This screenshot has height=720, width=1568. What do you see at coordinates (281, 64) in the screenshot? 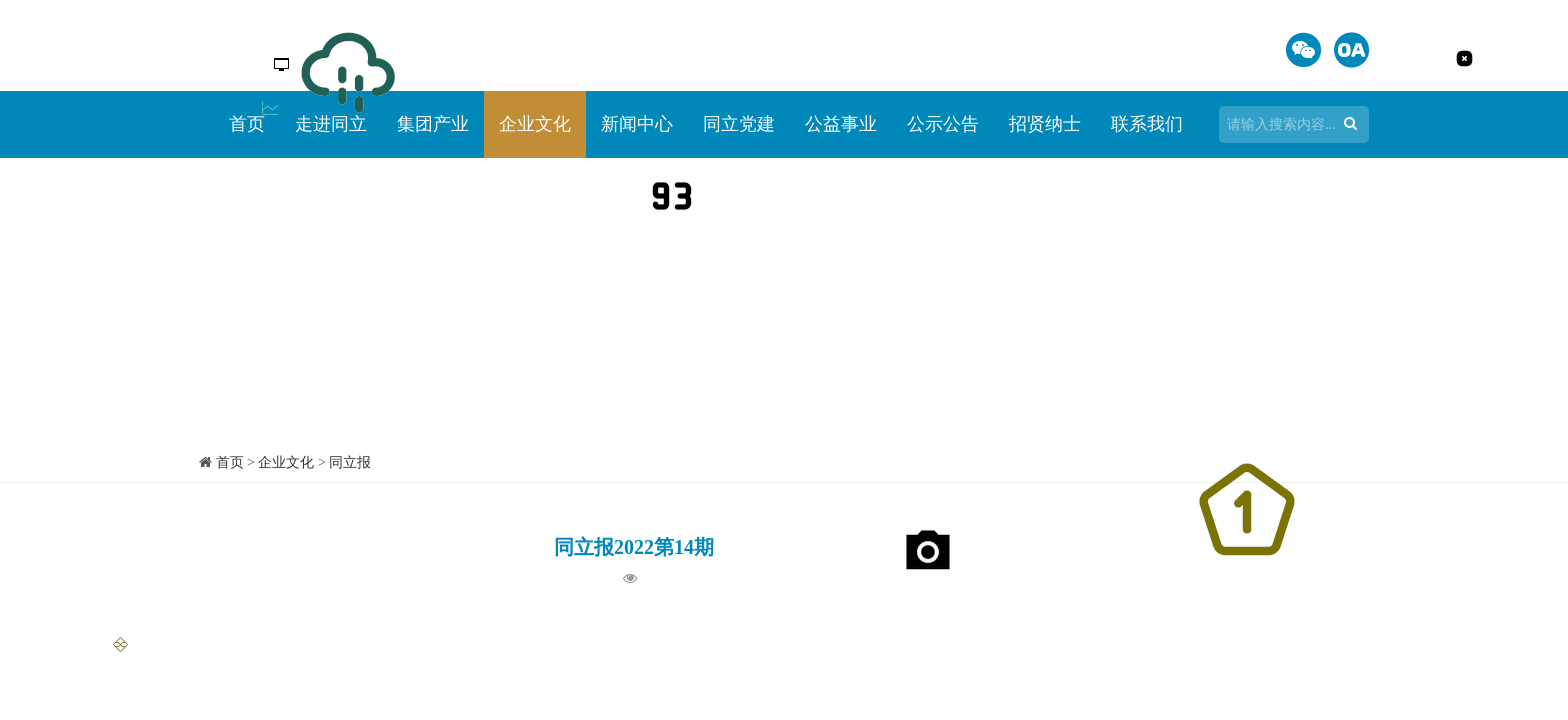
I see `access tv or display settings` at bounding box center [281, 64].